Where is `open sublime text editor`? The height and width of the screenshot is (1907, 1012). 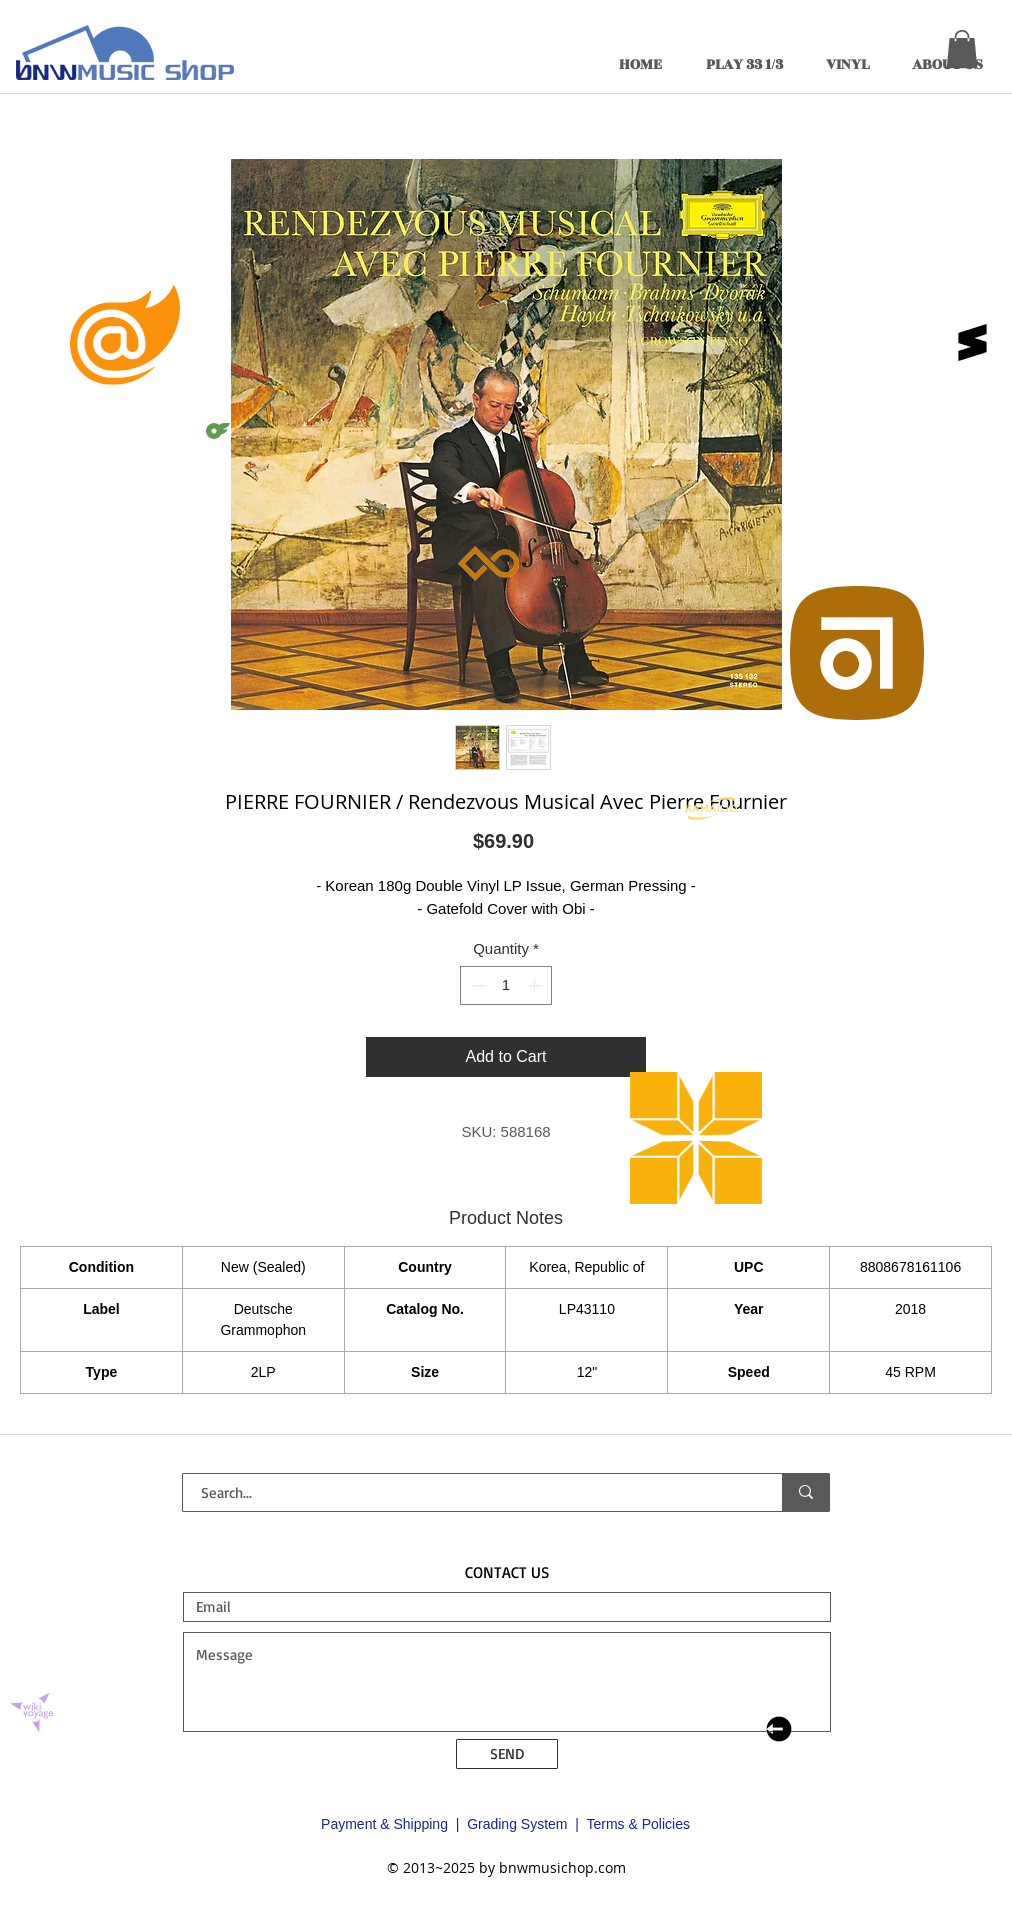 open sublime text editor is located at coordinates (972, 342).